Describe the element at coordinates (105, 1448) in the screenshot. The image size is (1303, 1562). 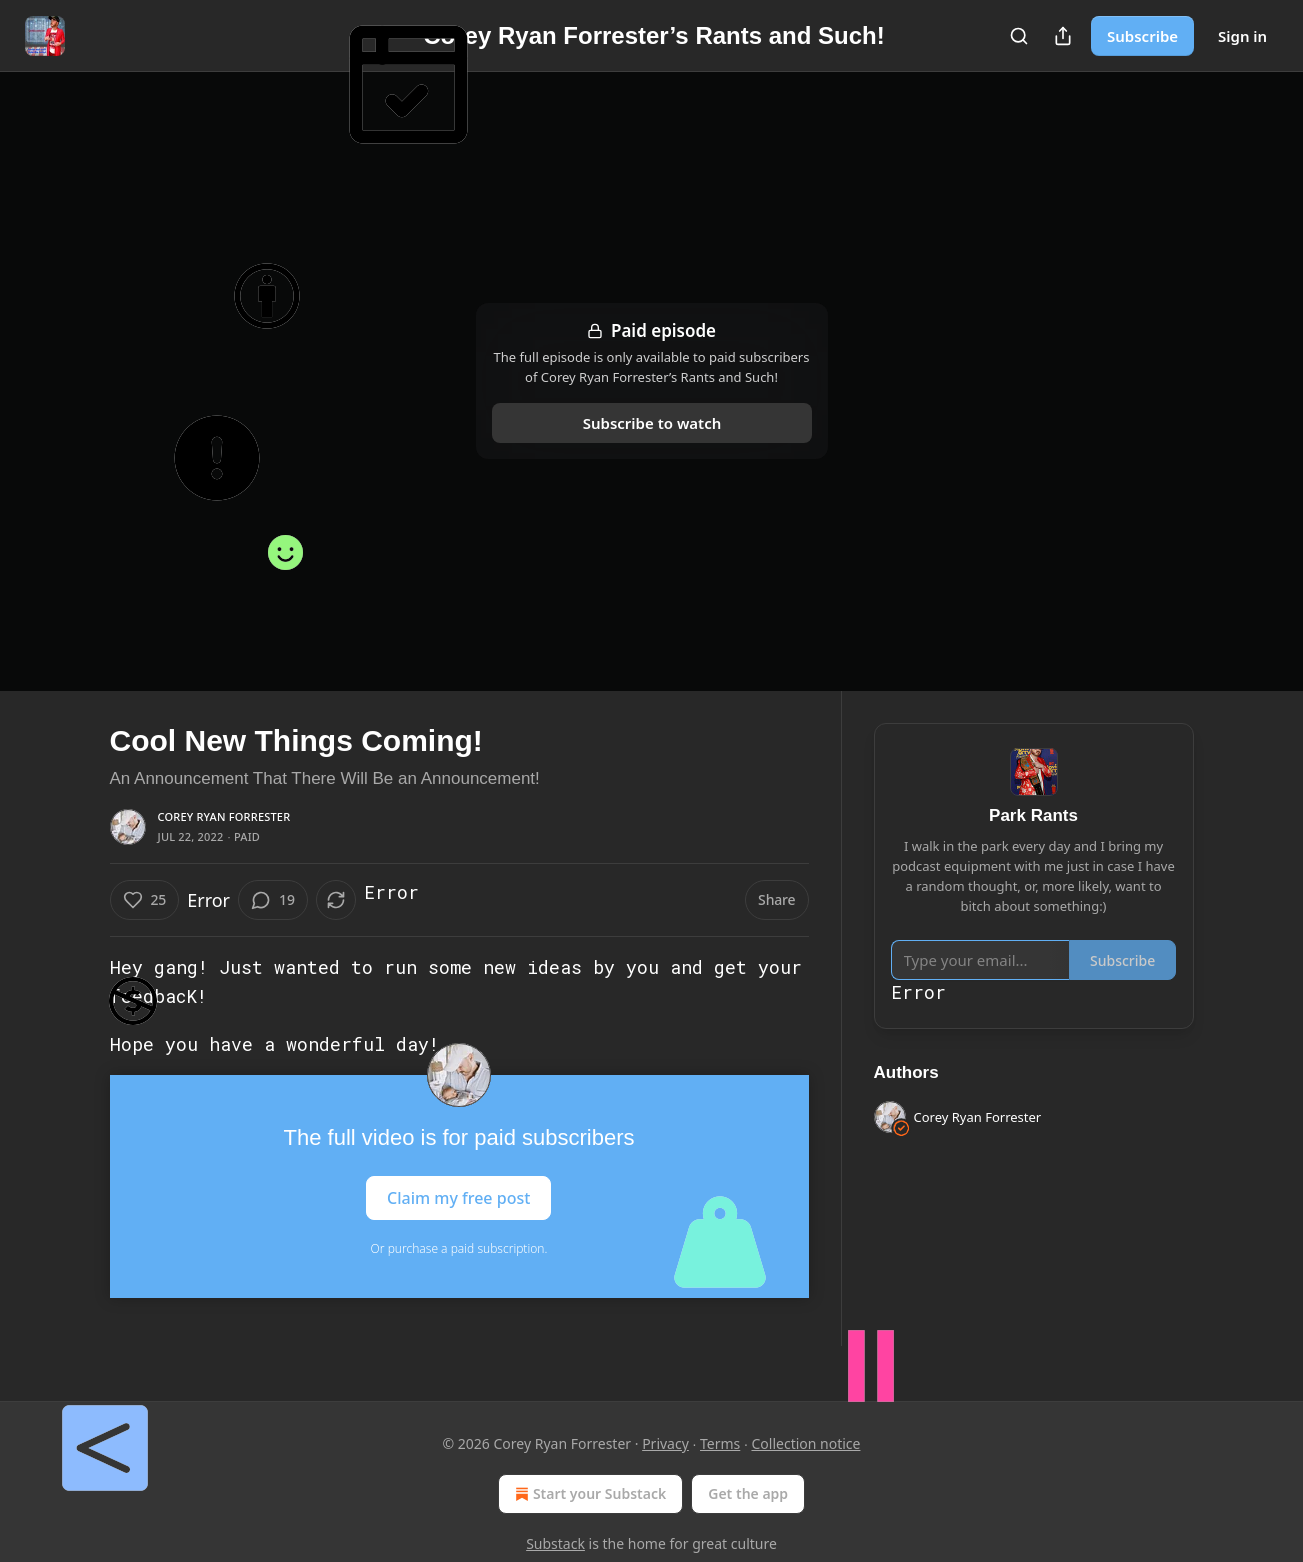
I see `navigate to previous item or page` at that location.